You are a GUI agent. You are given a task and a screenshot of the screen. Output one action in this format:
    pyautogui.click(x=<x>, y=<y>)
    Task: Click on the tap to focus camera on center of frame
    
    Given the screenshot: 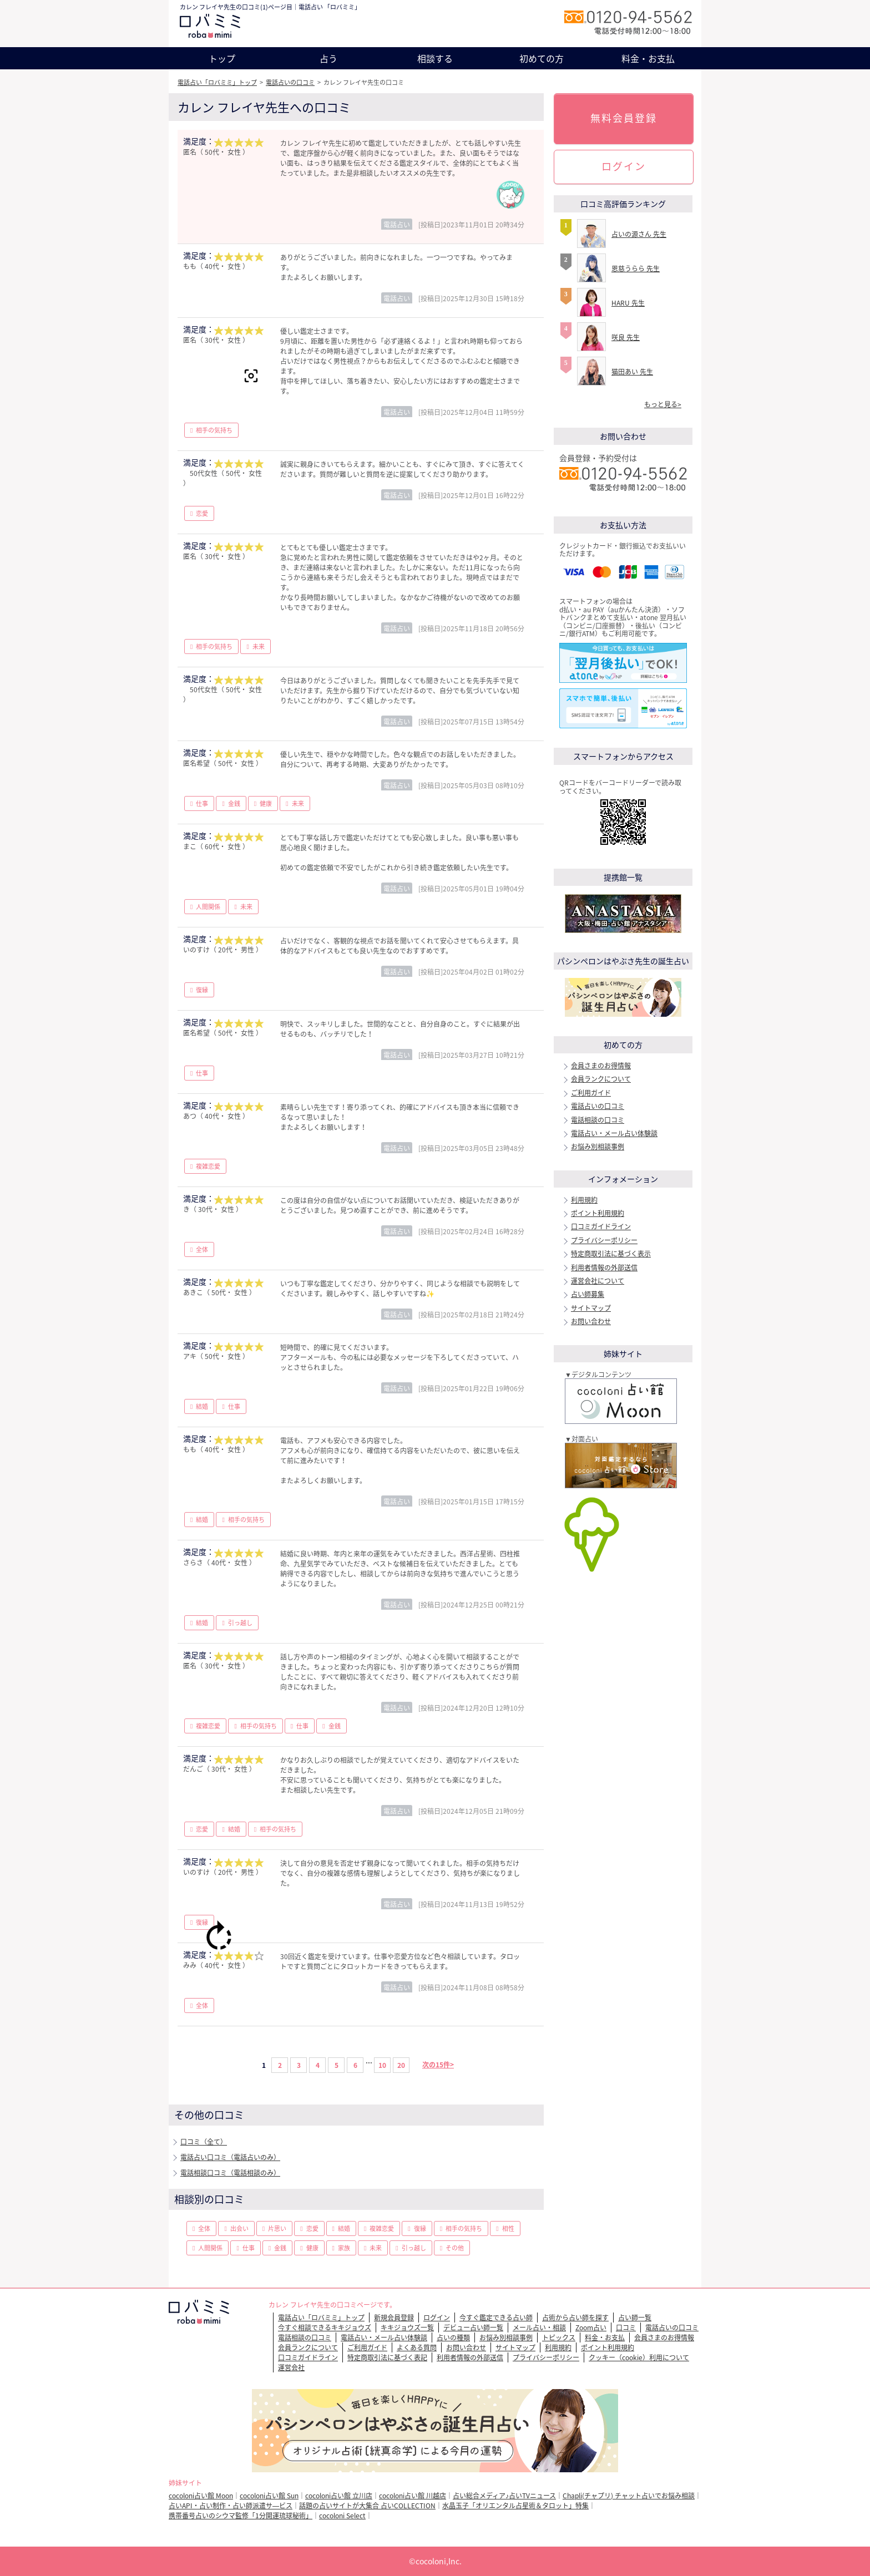 What is the action you would take?
    pyautogui.click(x=251, y=376)
    